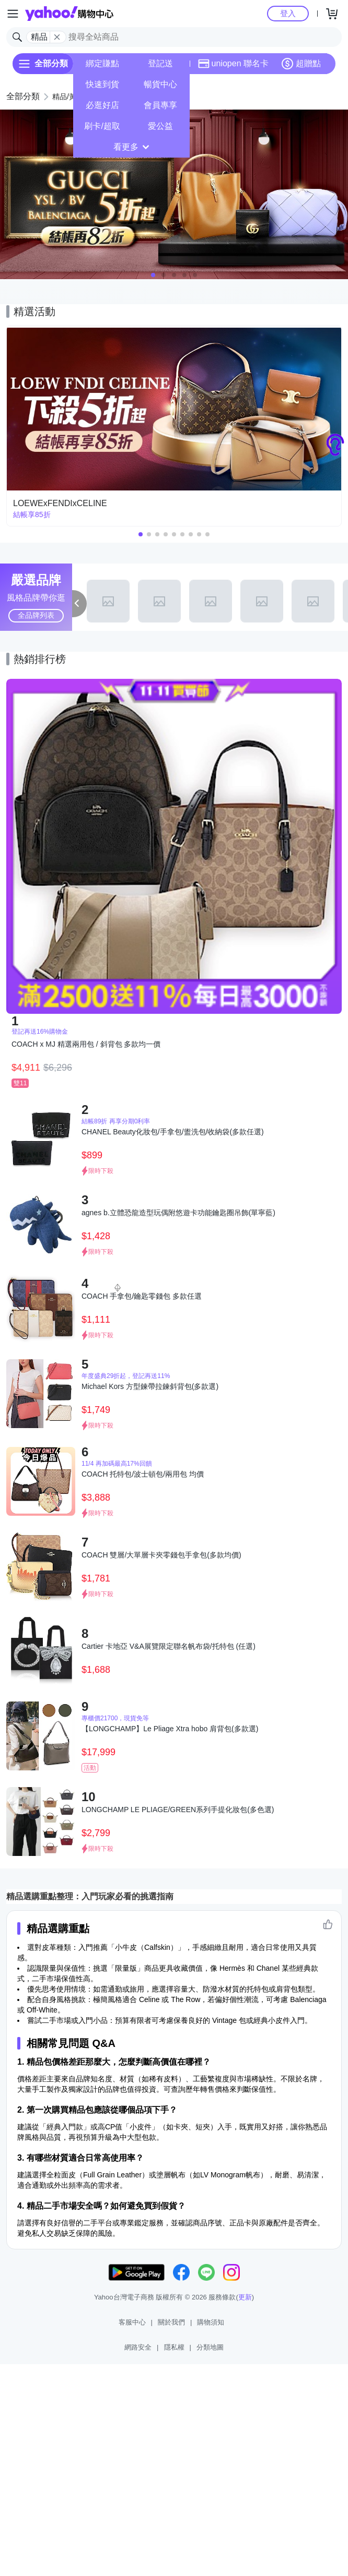  Describe the element at coordinates (118, 1288) in the screenshot. I see `view ethereum balance or wallet` at that location.